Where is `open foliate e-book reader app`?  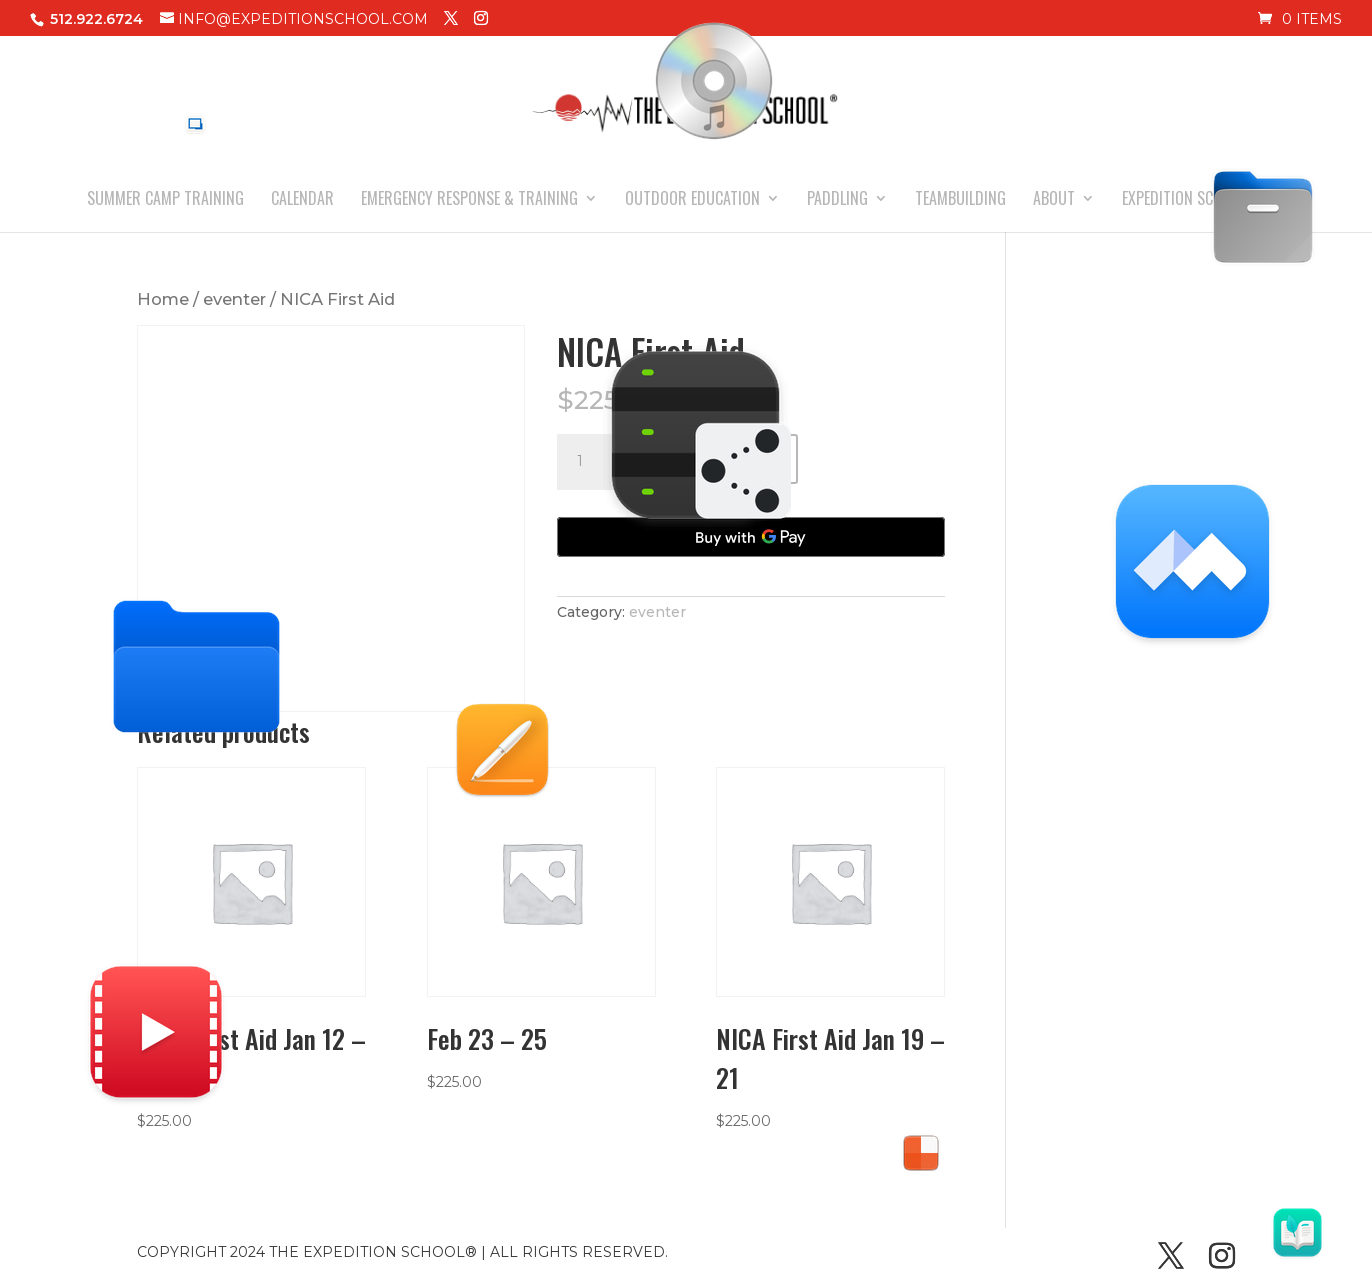
open foliate e-book reader app is located at coordinates (1297, 1232).